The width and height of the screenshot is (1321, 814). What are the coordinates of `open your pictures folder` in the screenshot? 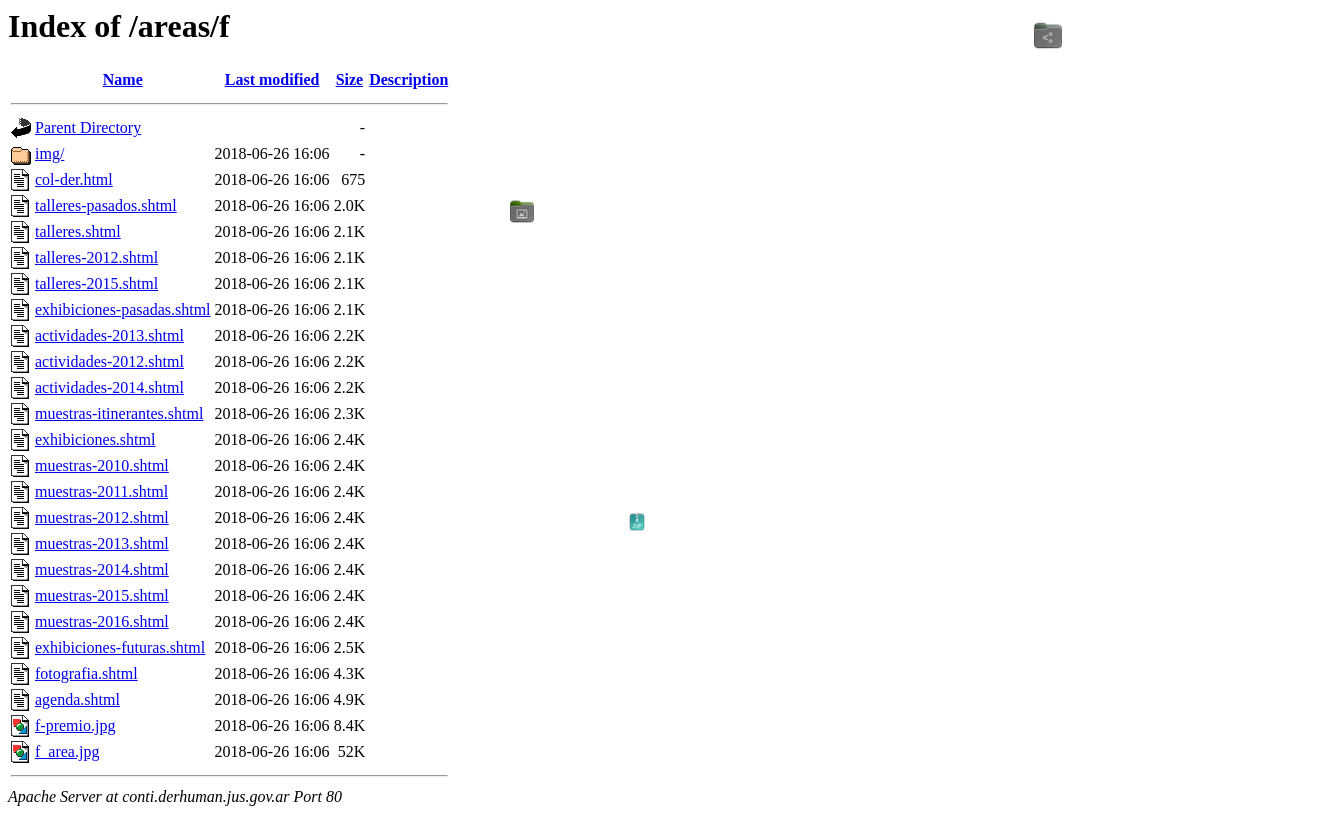 It's located at (522, 211).